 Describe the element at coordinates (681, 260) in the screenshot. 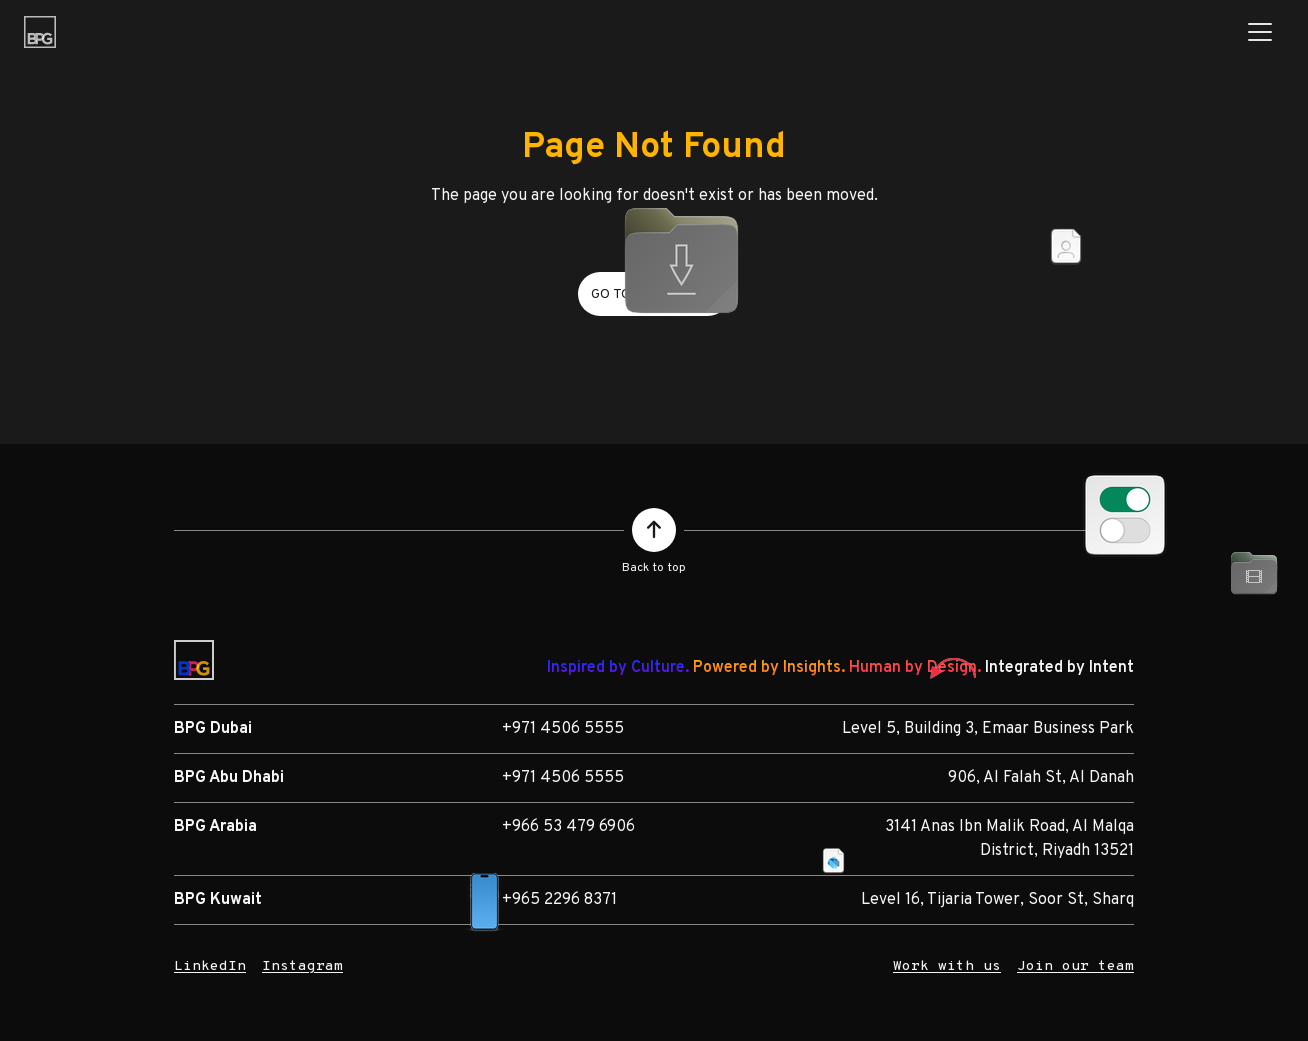

I see `open your downloads folder` at that location.